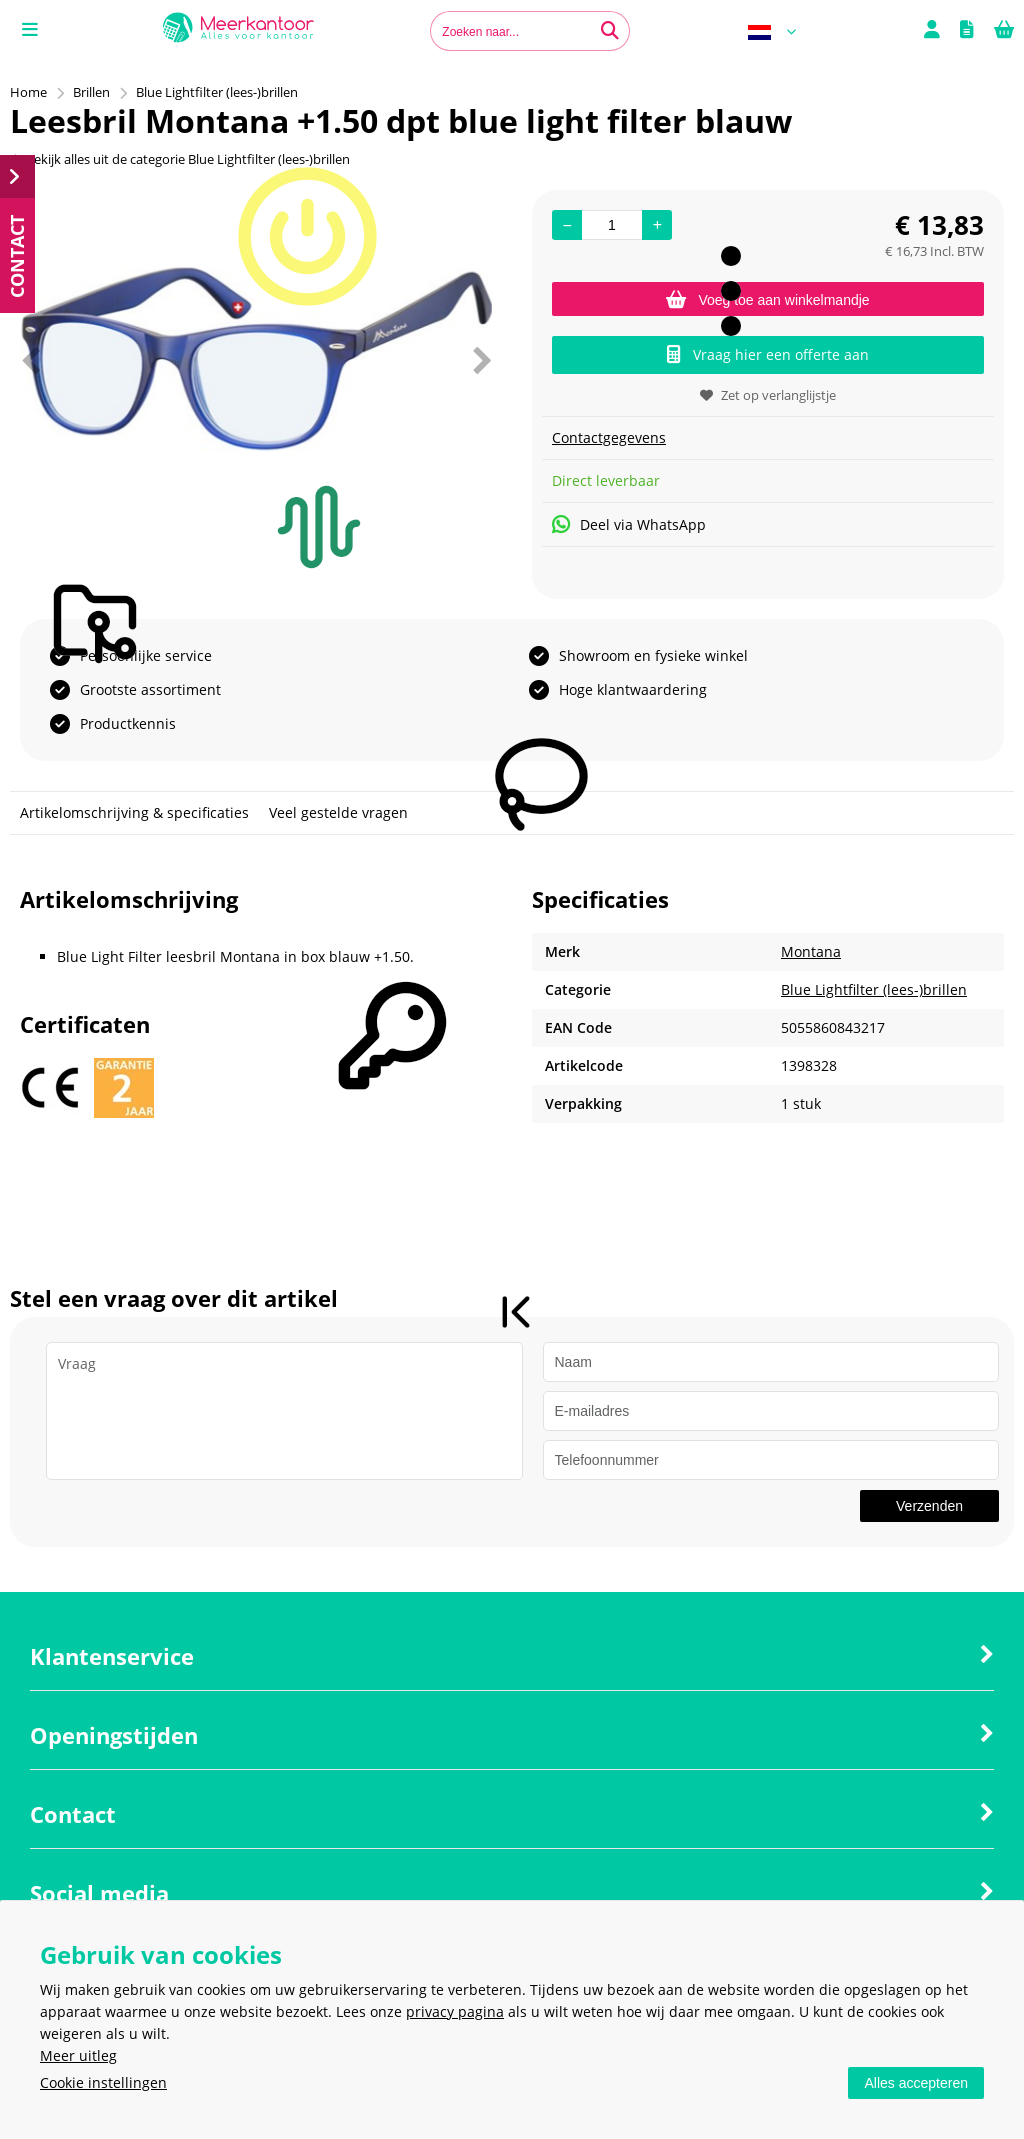 The image size is (1024, 2139). What do you see at coordinates (541, 784) in the screenshot?
I see `select an irregular area with freehand drawing` at bounding box center [541, 784].